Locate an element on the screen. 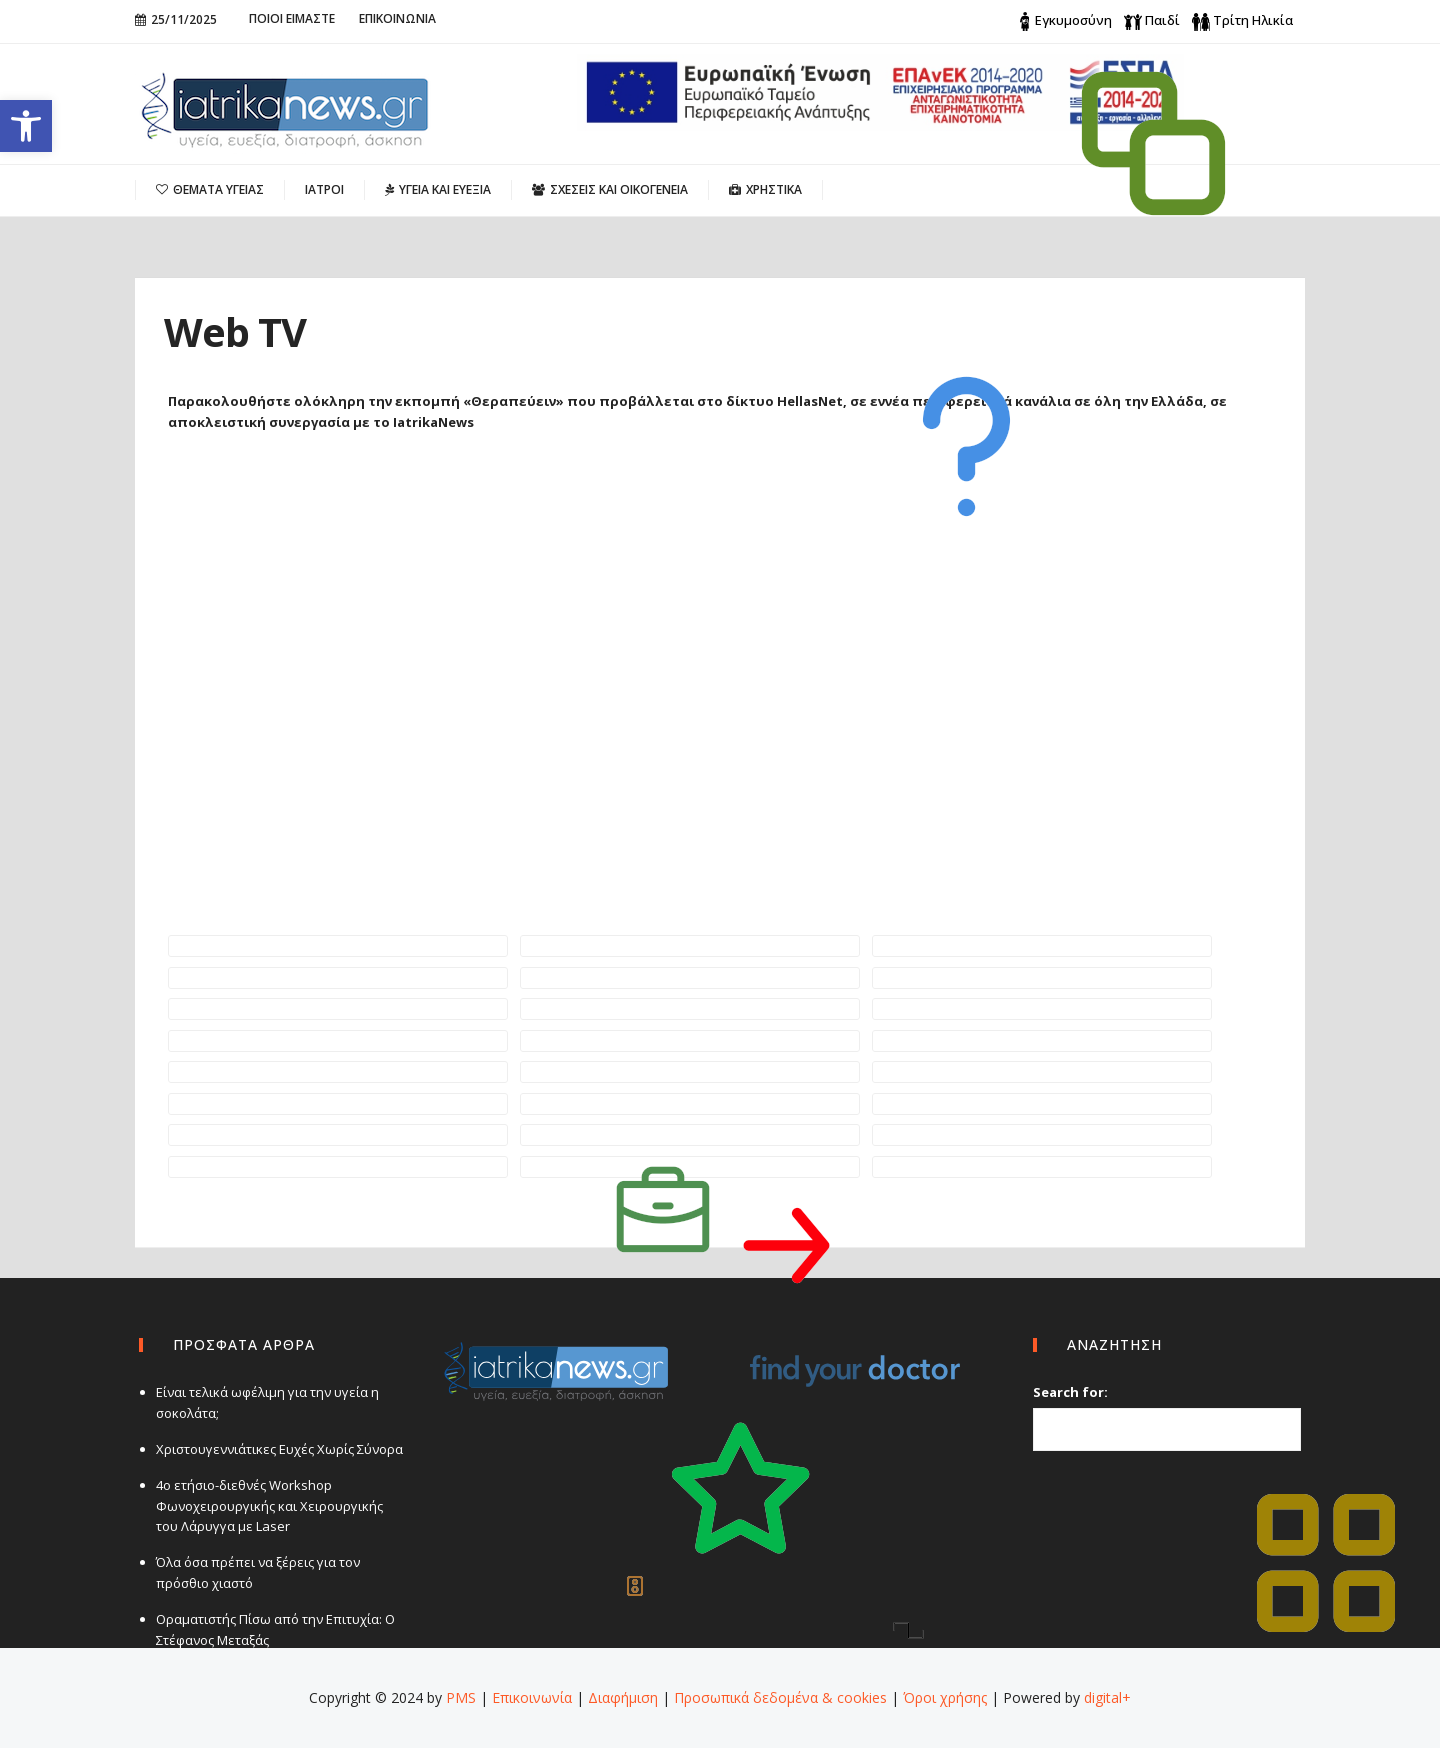  access help or support is located at coordinates (966, 446).